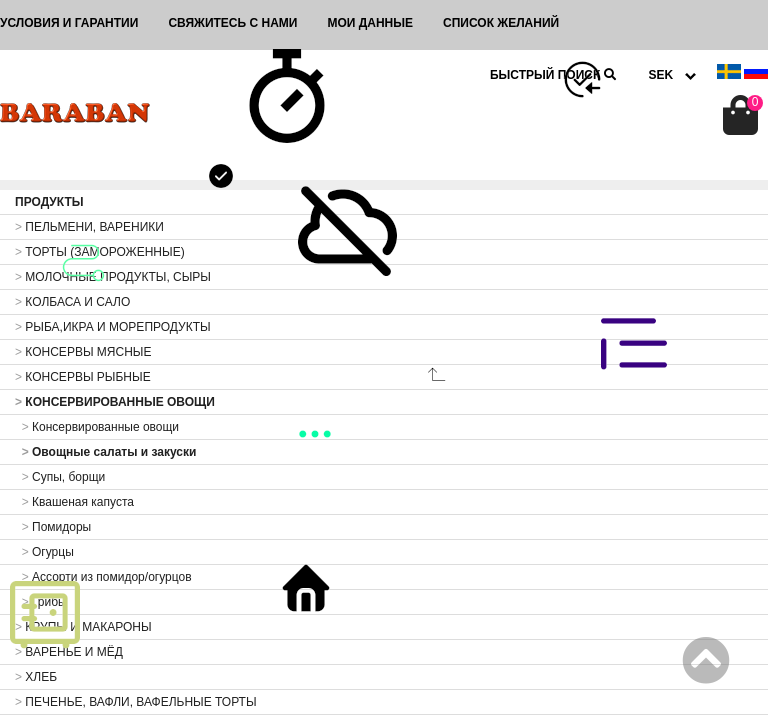 The height and width of the screenshot is (720, 768). Describe the element at coordinates (221, 176) in the screenshot. I see `indicates successful completion or confirmation` at that location.